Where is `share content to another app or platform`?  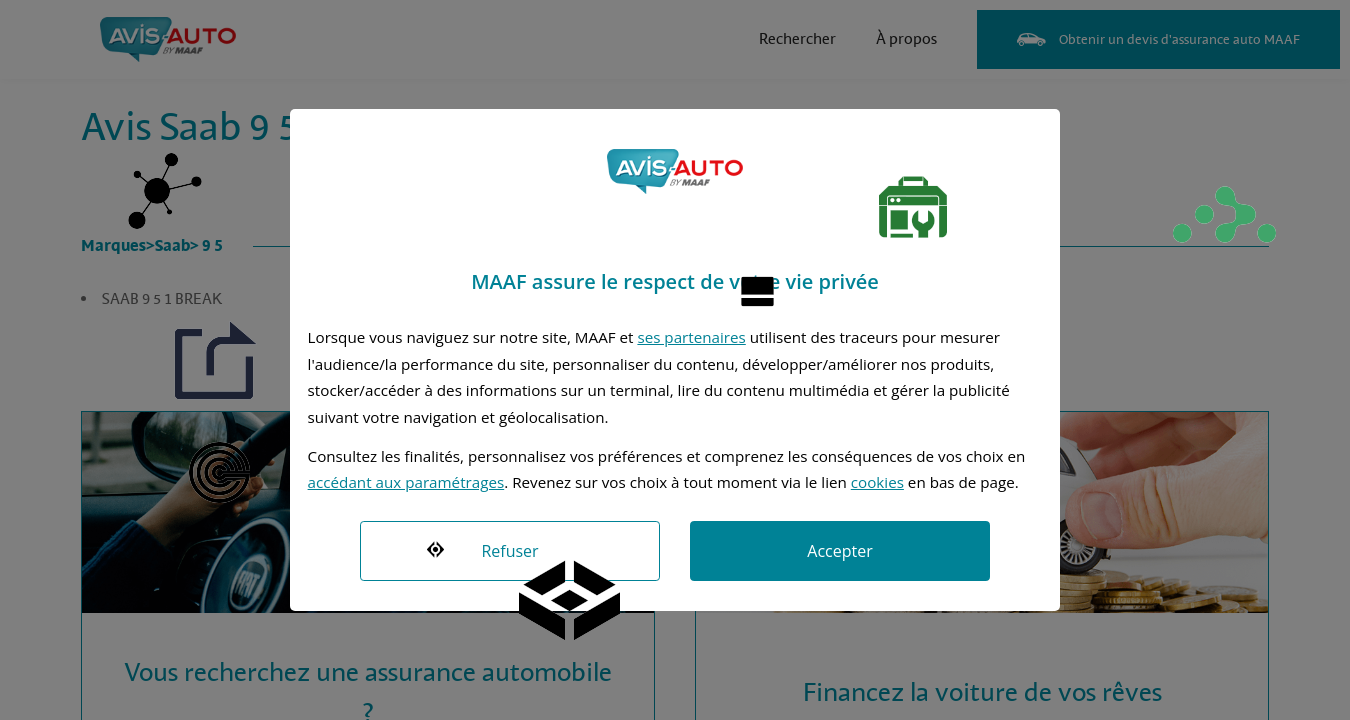
share content to another app or platform is located at coordinates (214, 364).